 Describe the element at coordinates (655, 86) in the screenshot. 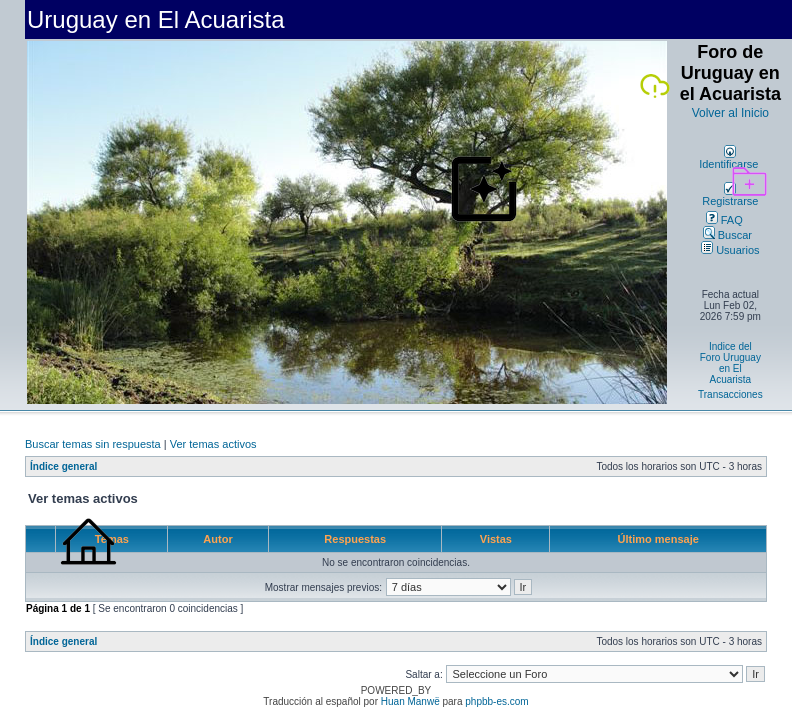

I see `cloud service warning or error` at that location.